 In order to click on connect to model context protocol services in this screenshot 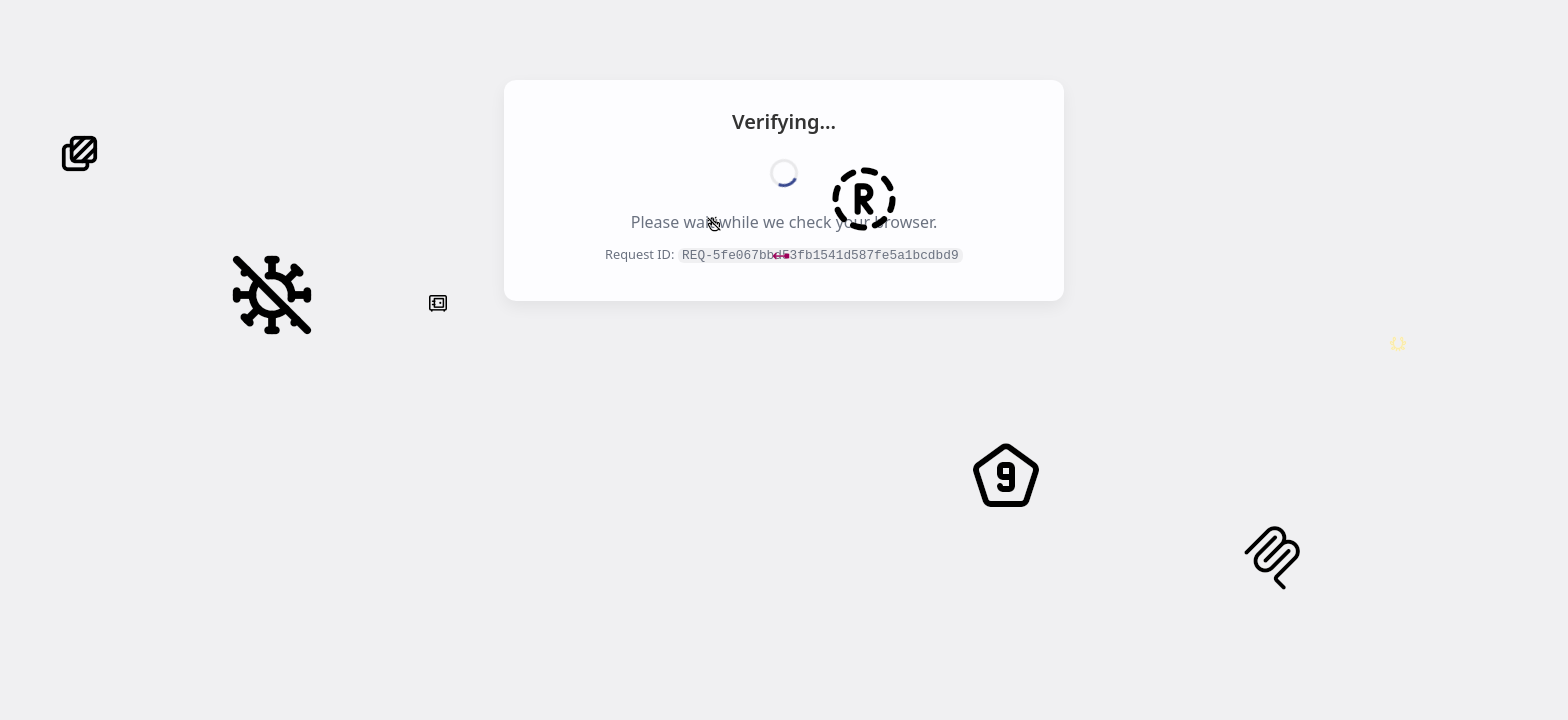, I will do `click(1272, 557)`.